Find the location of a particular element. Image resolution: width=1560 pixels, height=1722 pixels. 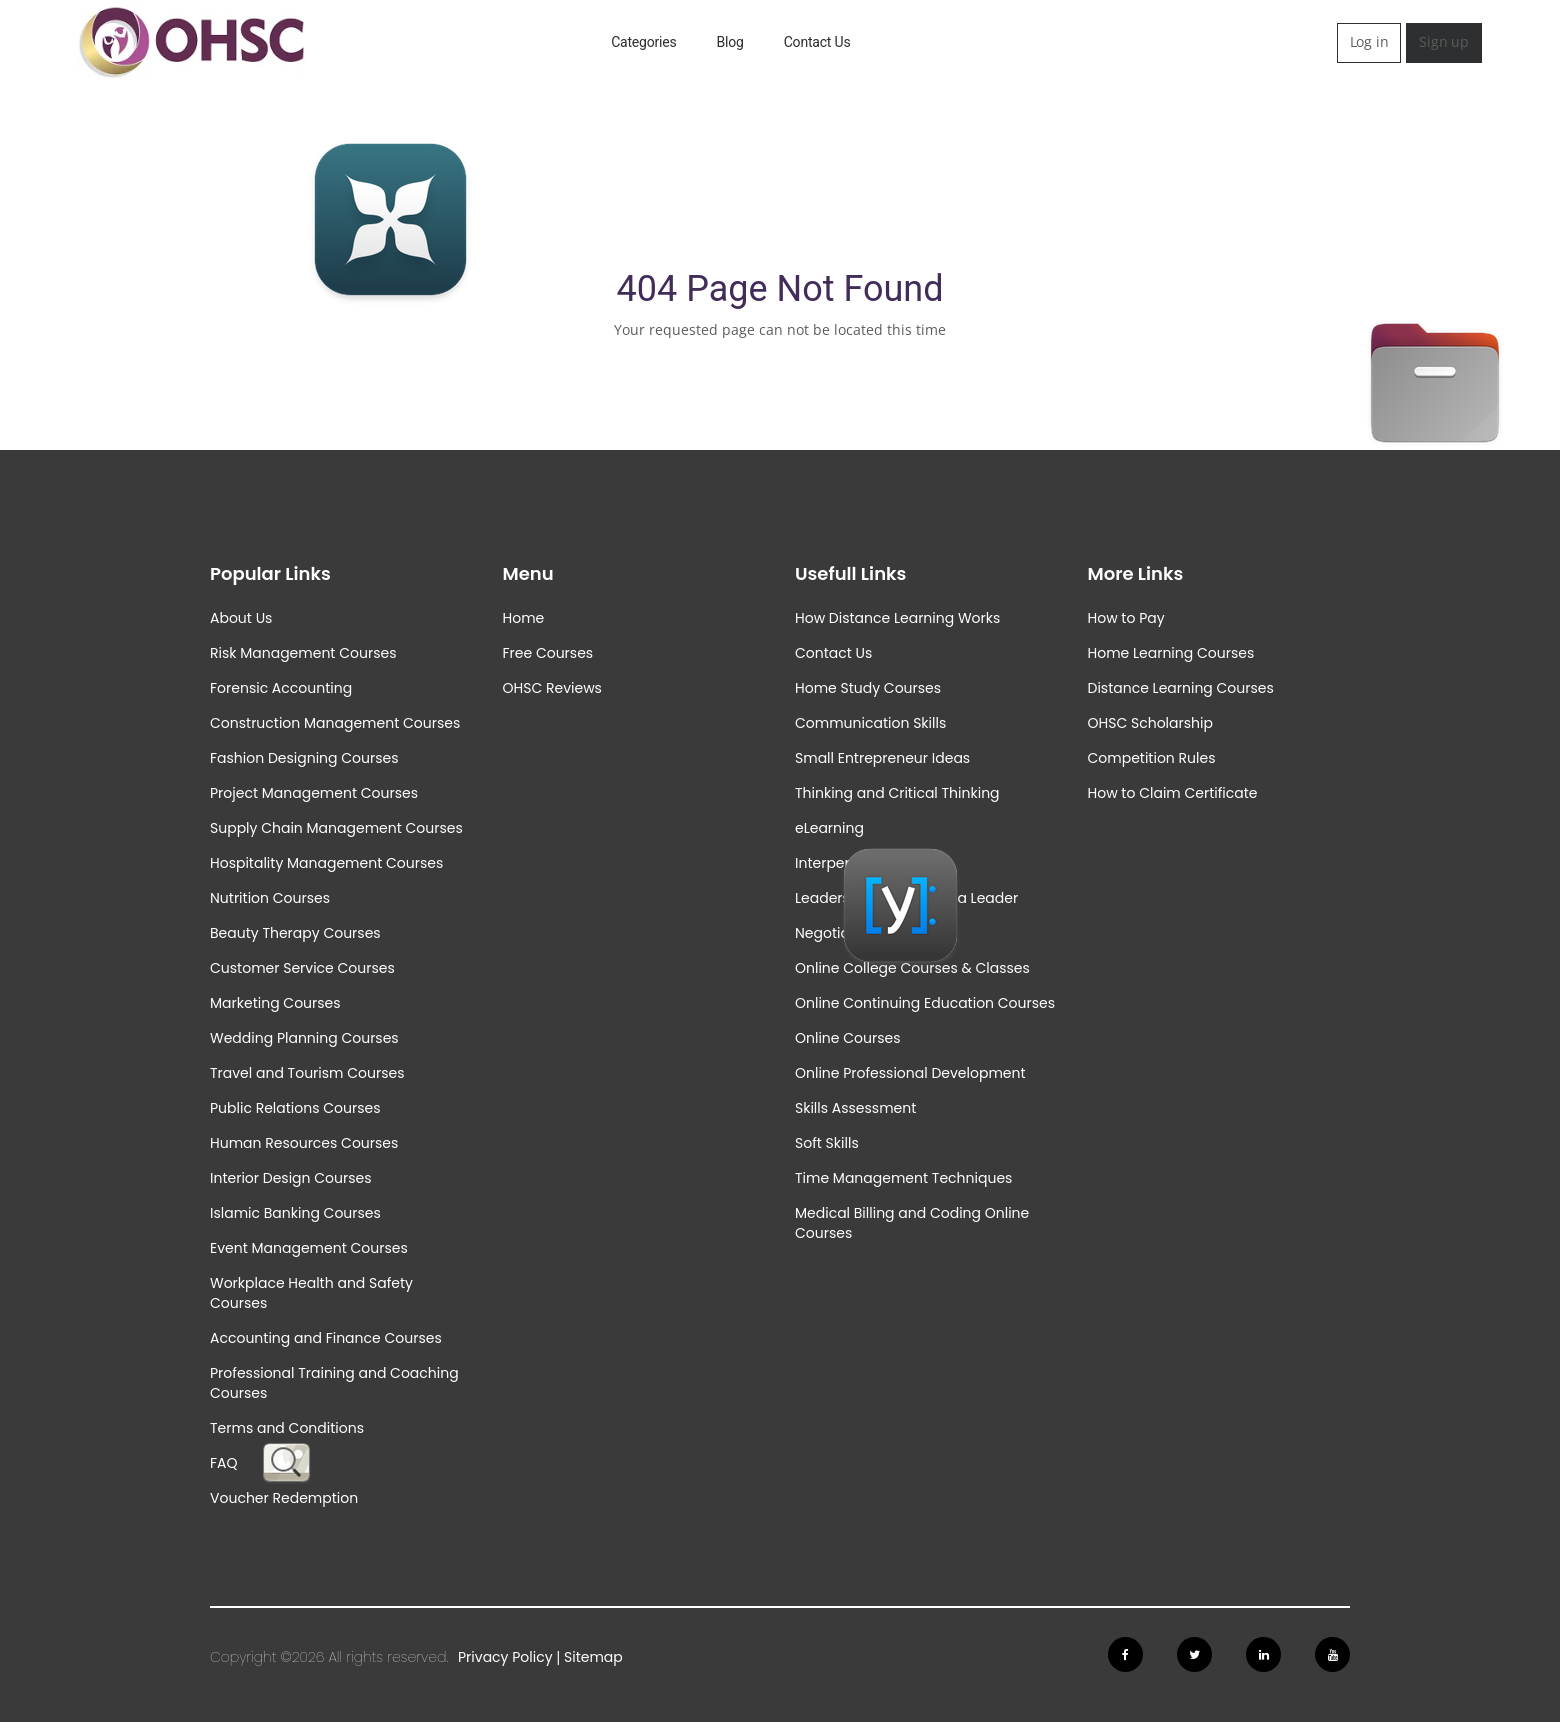

open the file manager is located at coordinates (1435, 383).